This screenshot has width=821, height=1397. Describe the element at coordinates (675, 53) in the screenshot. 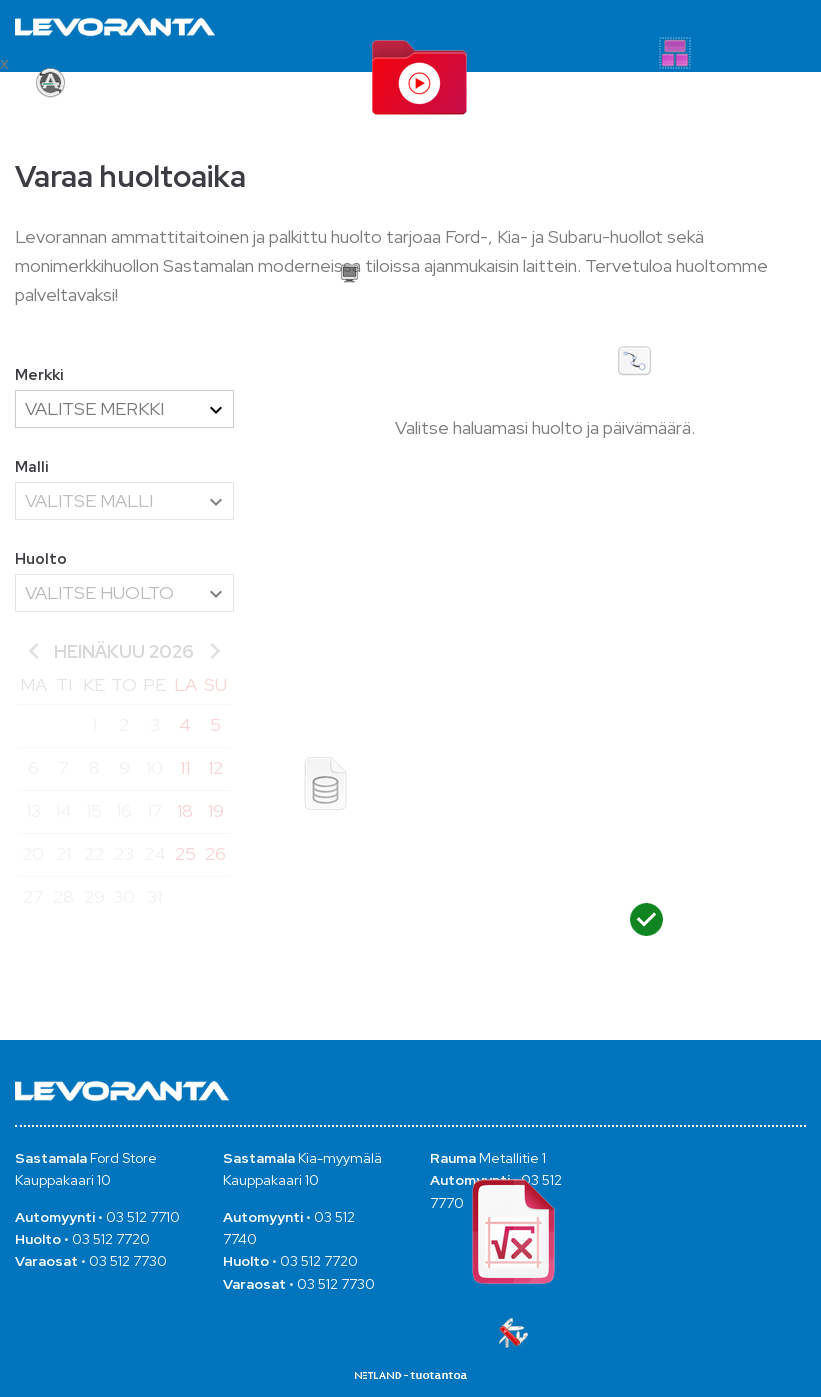

I see `select all items in the current view` at that location.